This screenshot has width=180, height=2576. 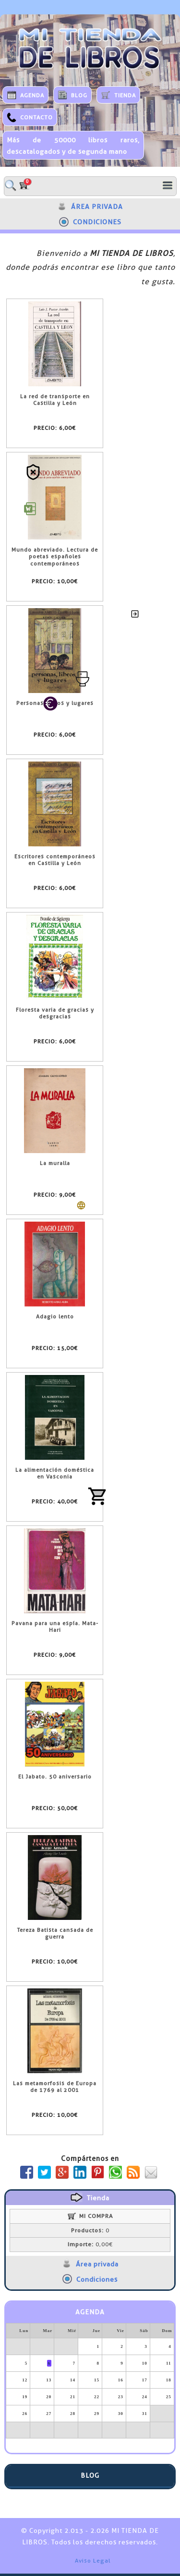 I want to click on switch to global or worldwide view, so click(x=81, y=1205).